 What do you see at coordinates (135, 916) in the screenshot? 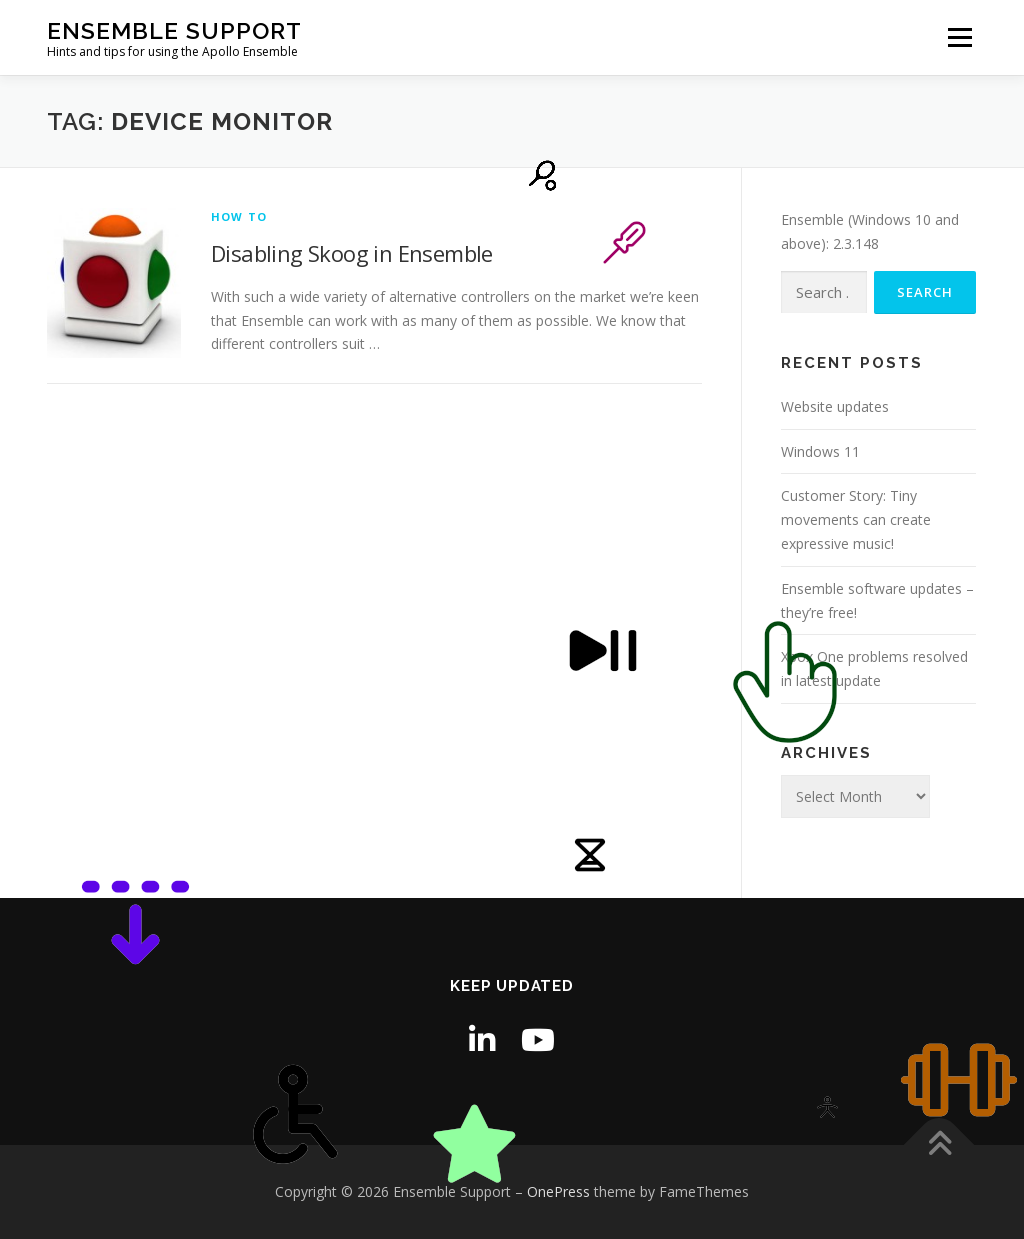
I see `expand collapsed content below` at bounding box center [135, 916].